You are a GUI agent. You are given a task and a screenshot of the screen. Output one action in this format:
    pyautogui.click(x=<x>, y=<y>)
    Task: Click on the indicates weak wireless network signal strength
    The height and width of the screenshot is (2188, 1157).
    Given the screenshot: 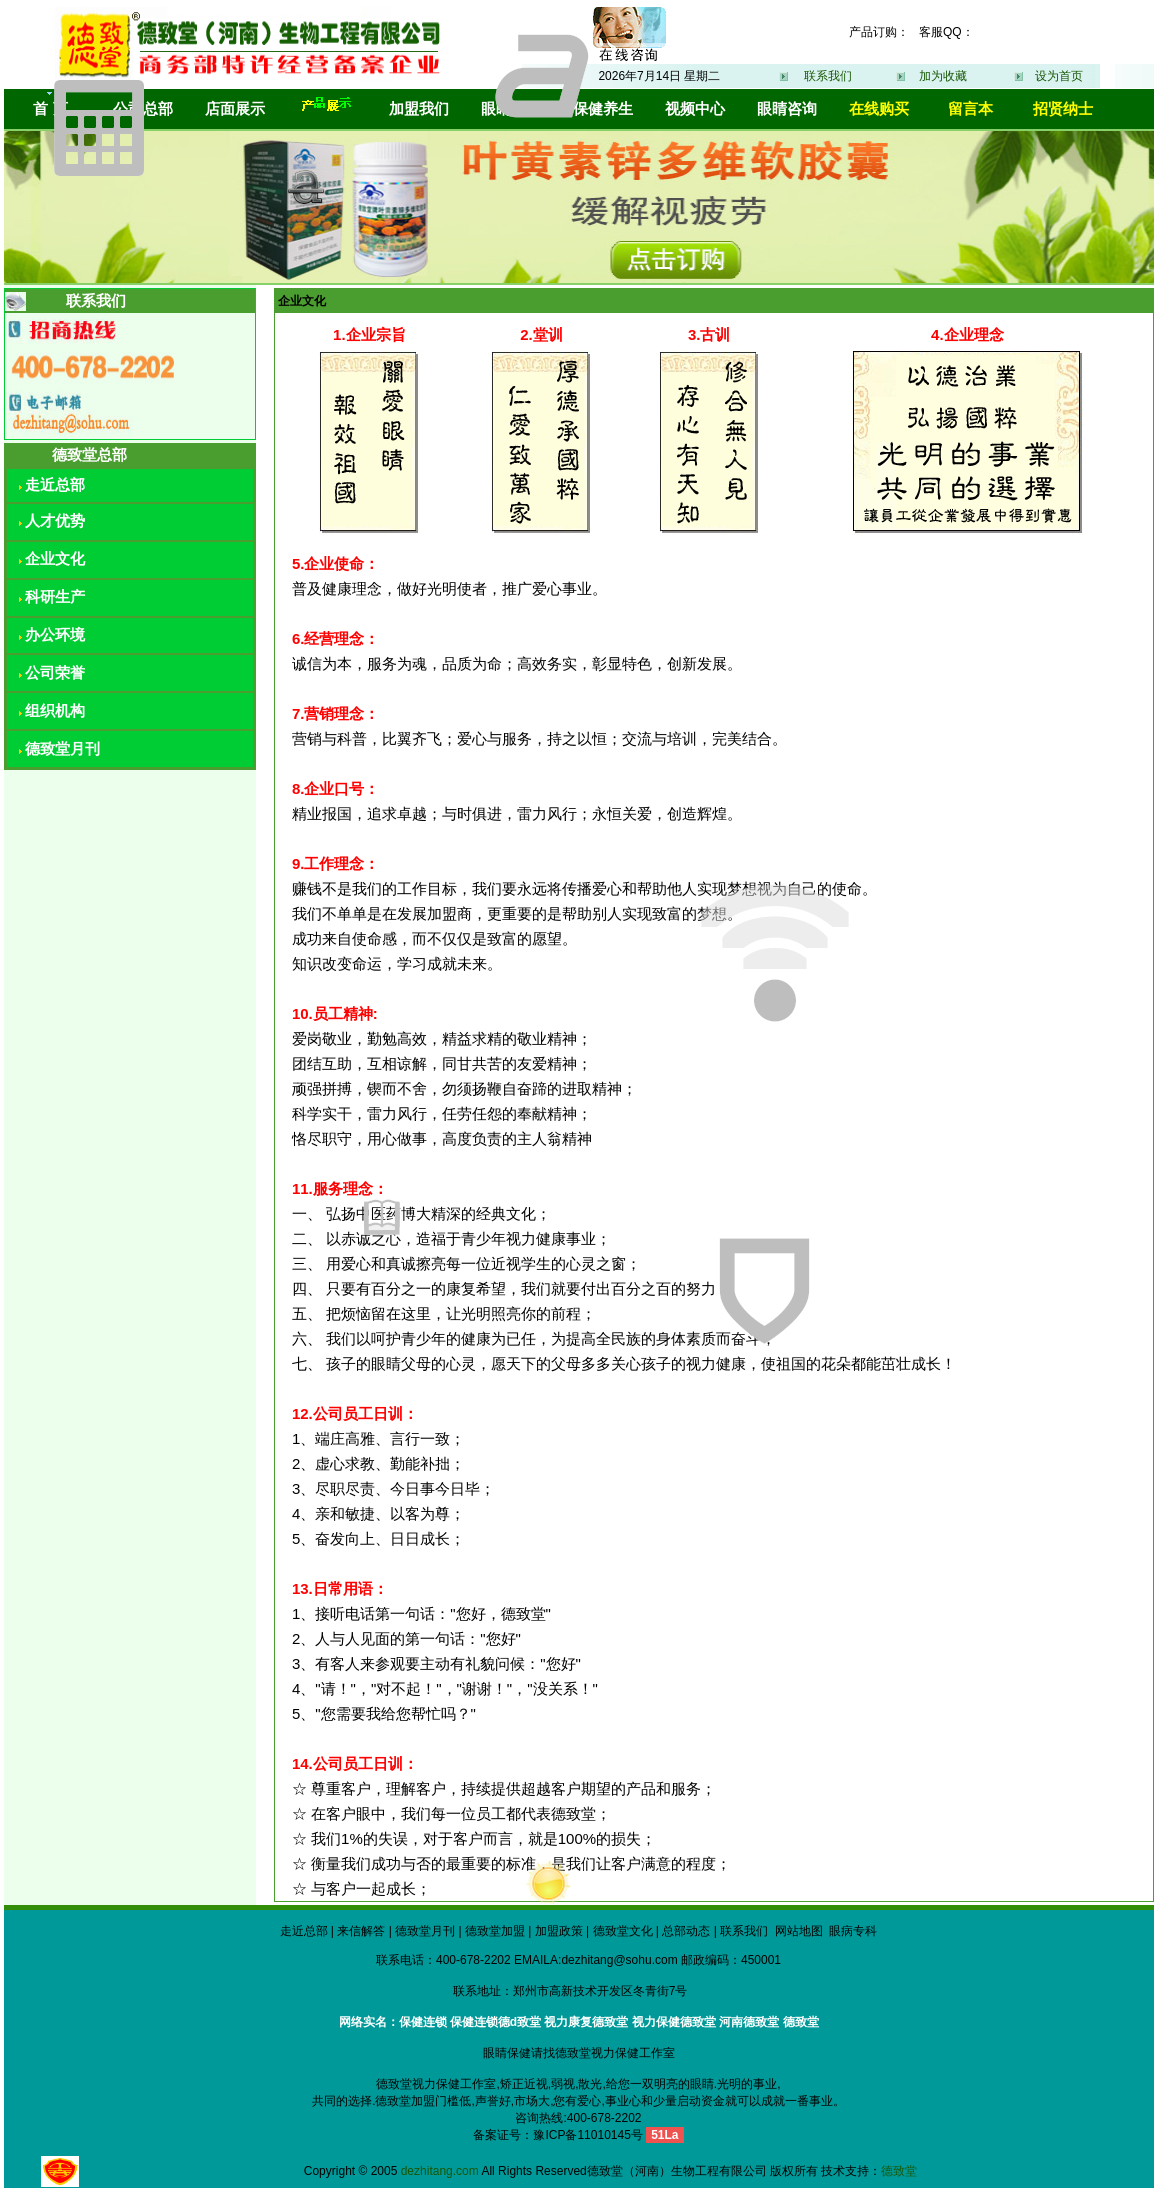 What is the action you would take?
    pyautogui.click(x=775, y=948)
    